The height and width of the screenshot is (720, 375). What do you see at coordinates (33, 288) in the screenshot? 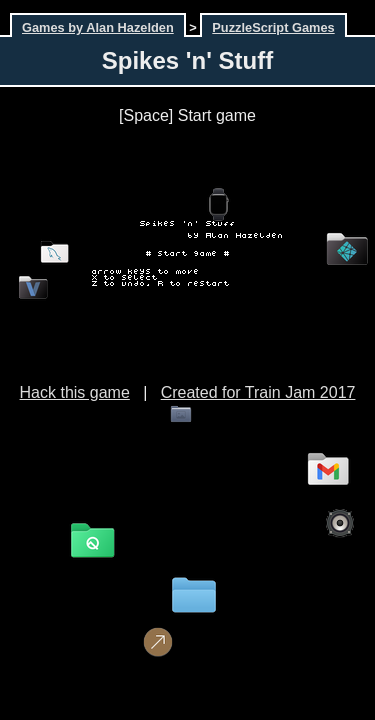
I see `open folder containing files starting with "V"` at bounding box center [33, 288].